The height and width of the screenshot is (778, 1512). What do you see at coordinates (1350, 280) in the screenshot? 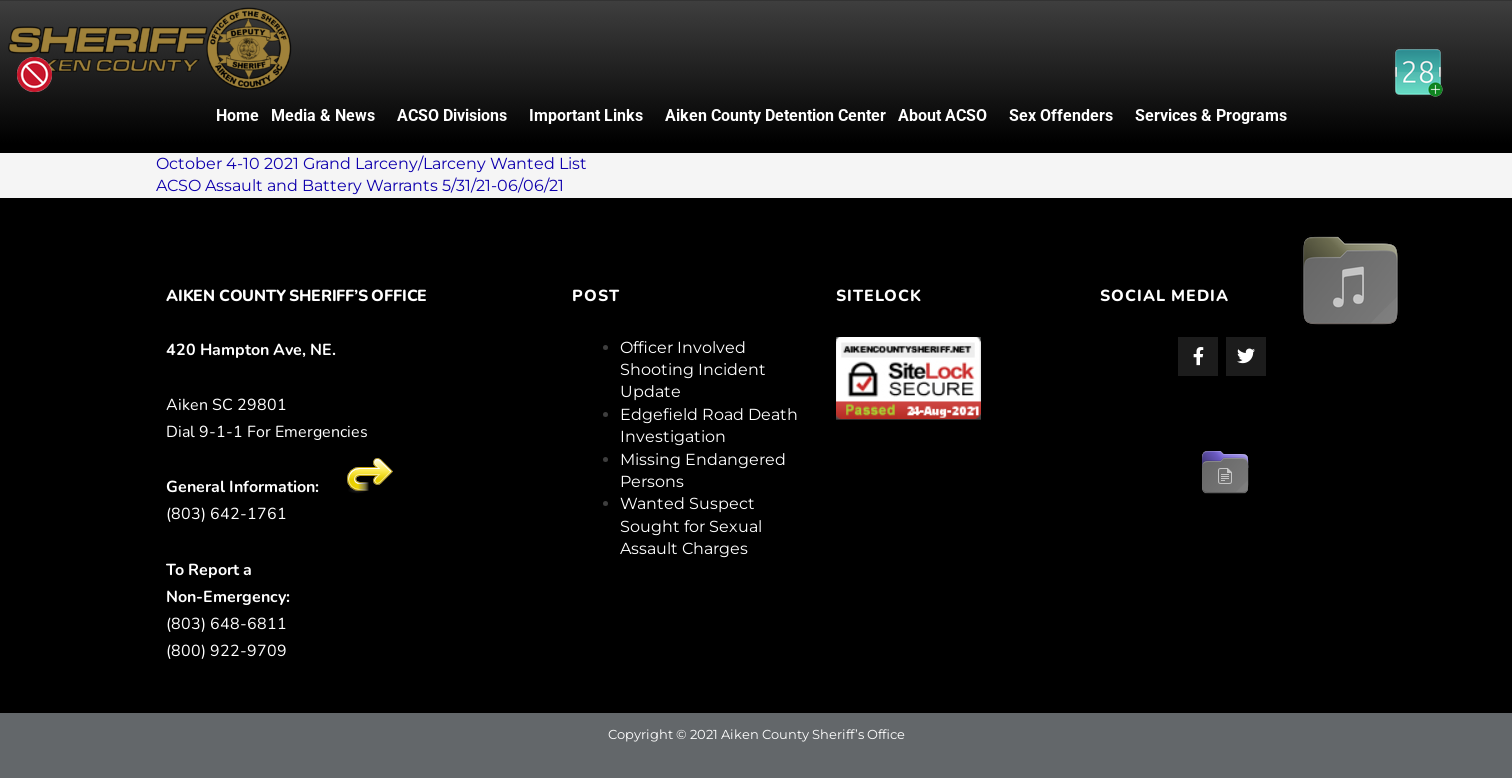
I see `open your music folder` at bounding box center [1350, 280].